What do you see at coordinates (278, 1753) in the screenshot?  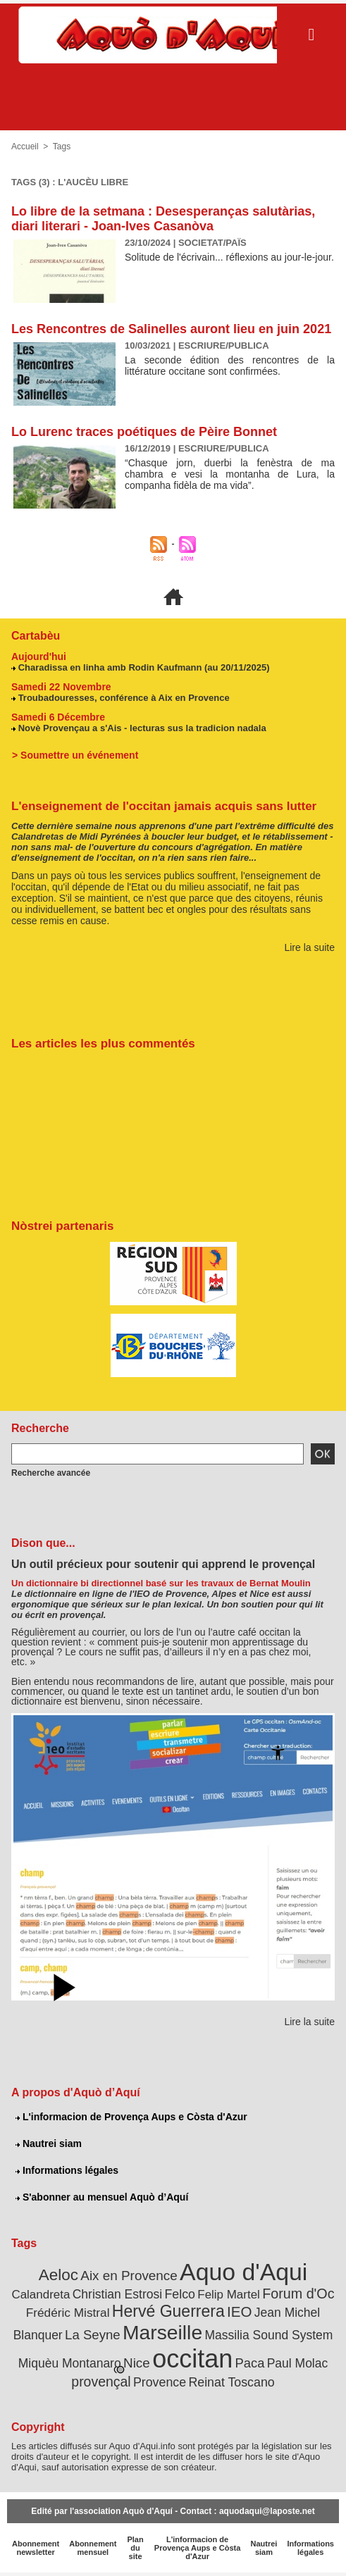 I see `access accessibility settings` at bounding box center [278, 1753].